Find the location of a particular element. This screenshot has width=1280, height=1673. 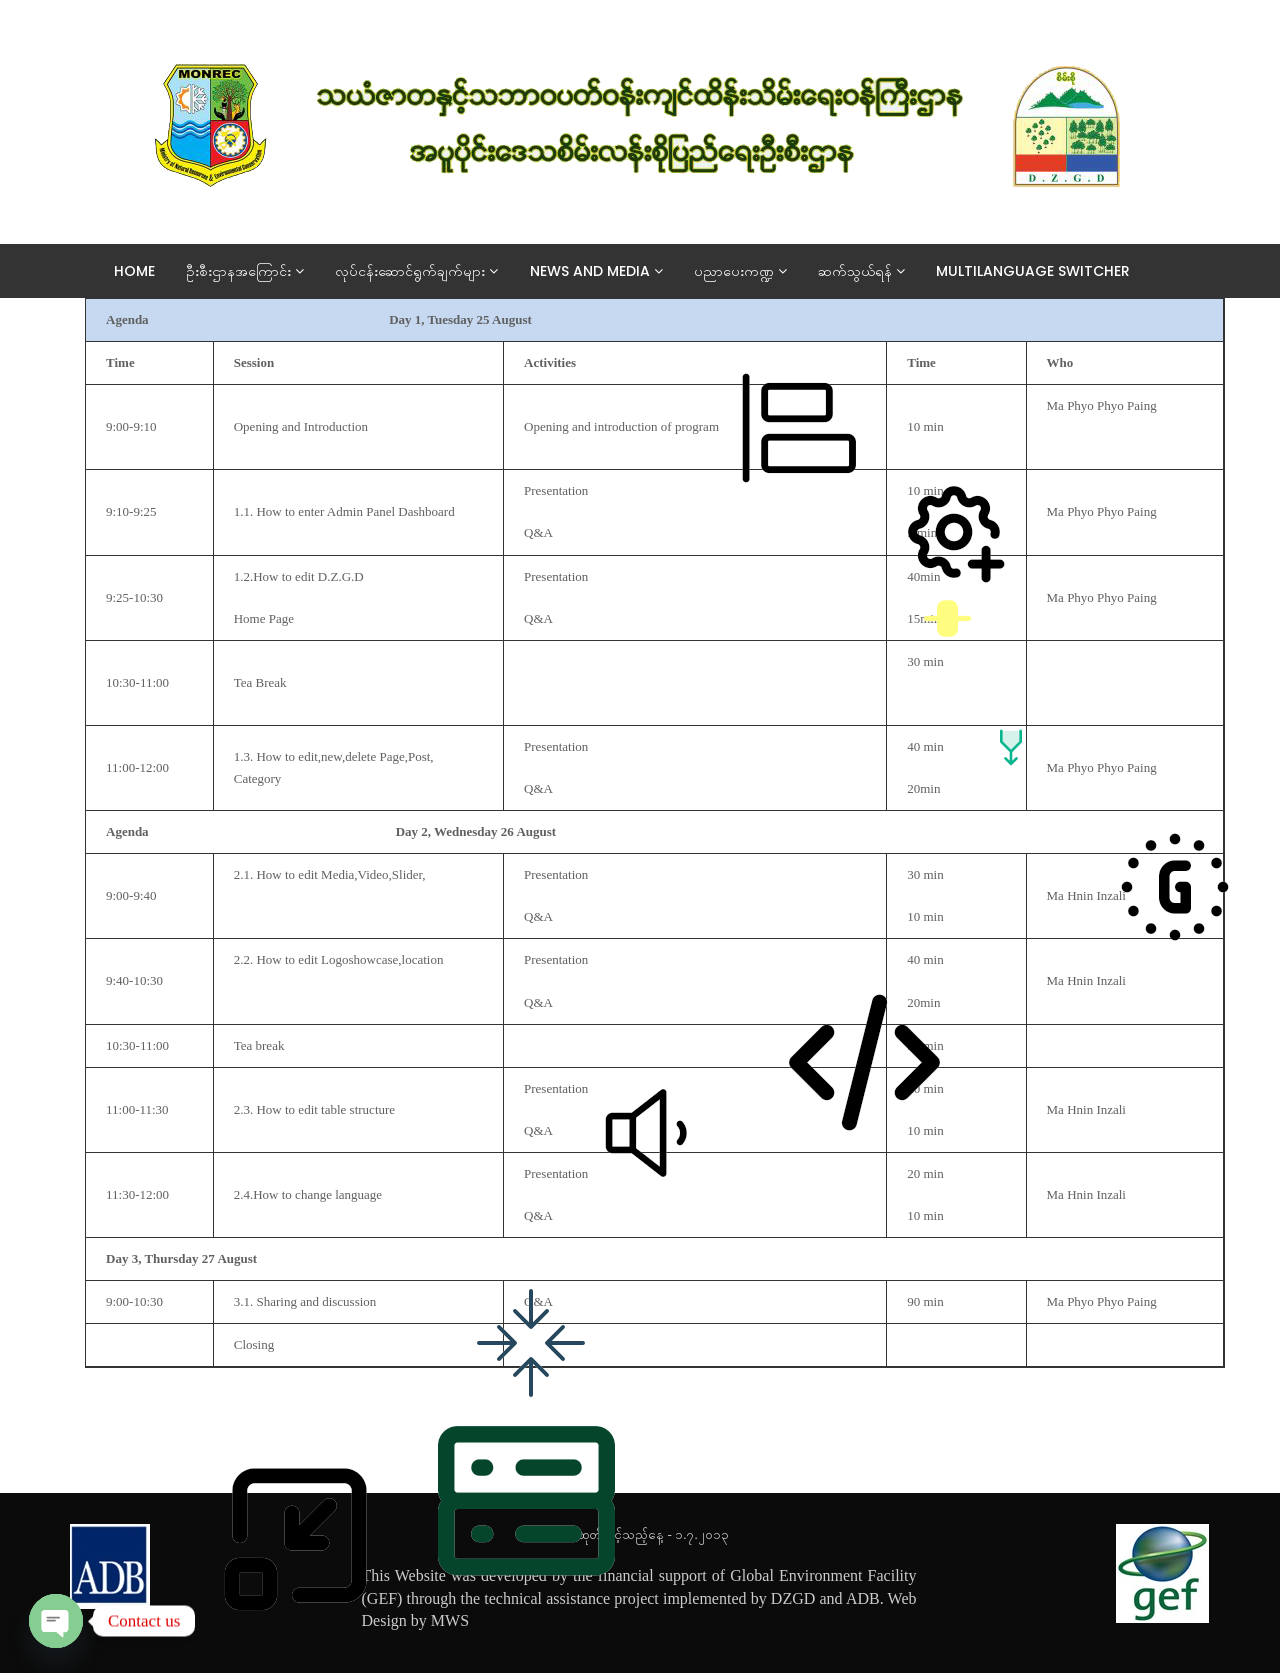

google account or service indicator is located at coordinates (1175, 887).